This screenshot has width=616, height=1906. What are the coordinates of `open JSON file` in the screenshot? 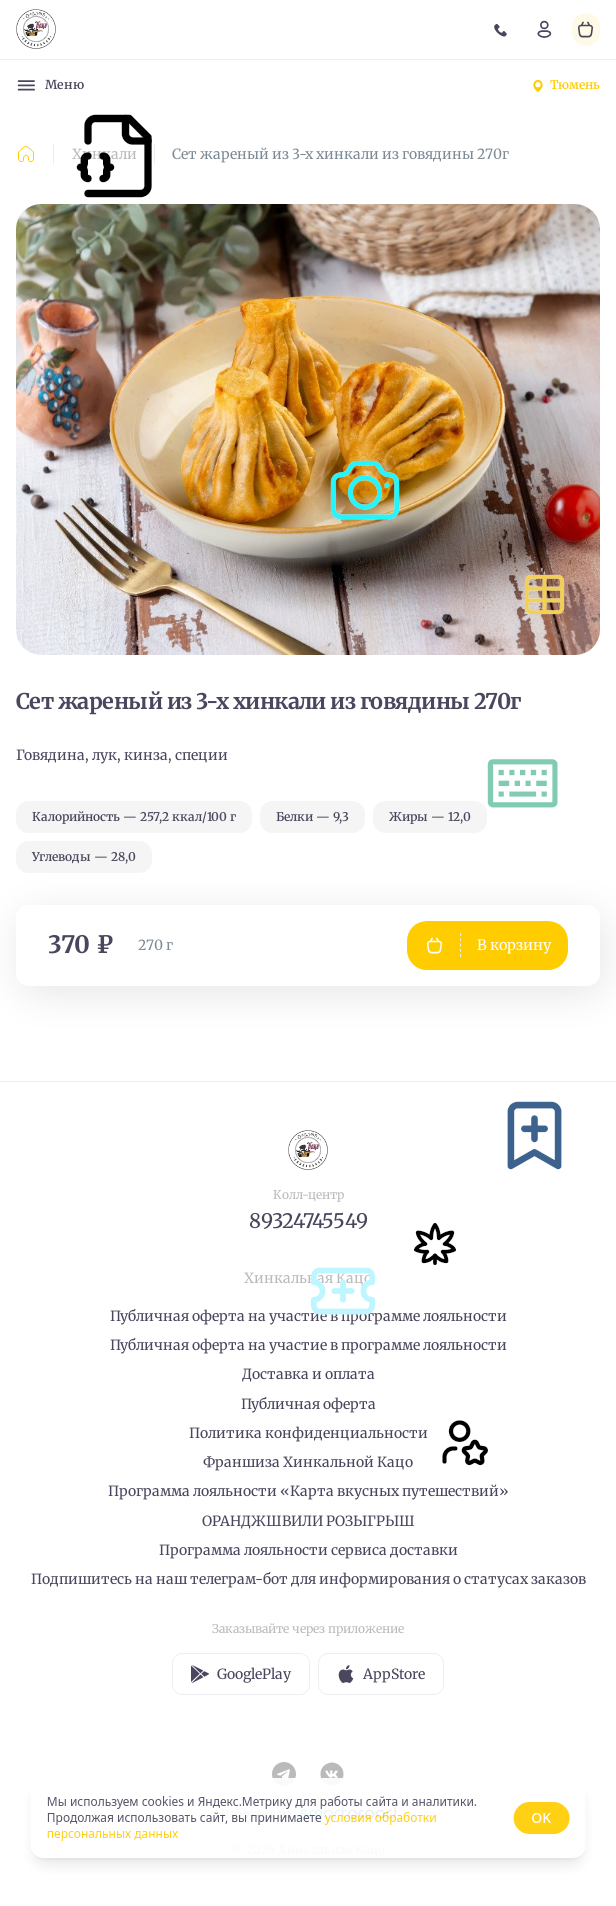 It's located at (118, 156).